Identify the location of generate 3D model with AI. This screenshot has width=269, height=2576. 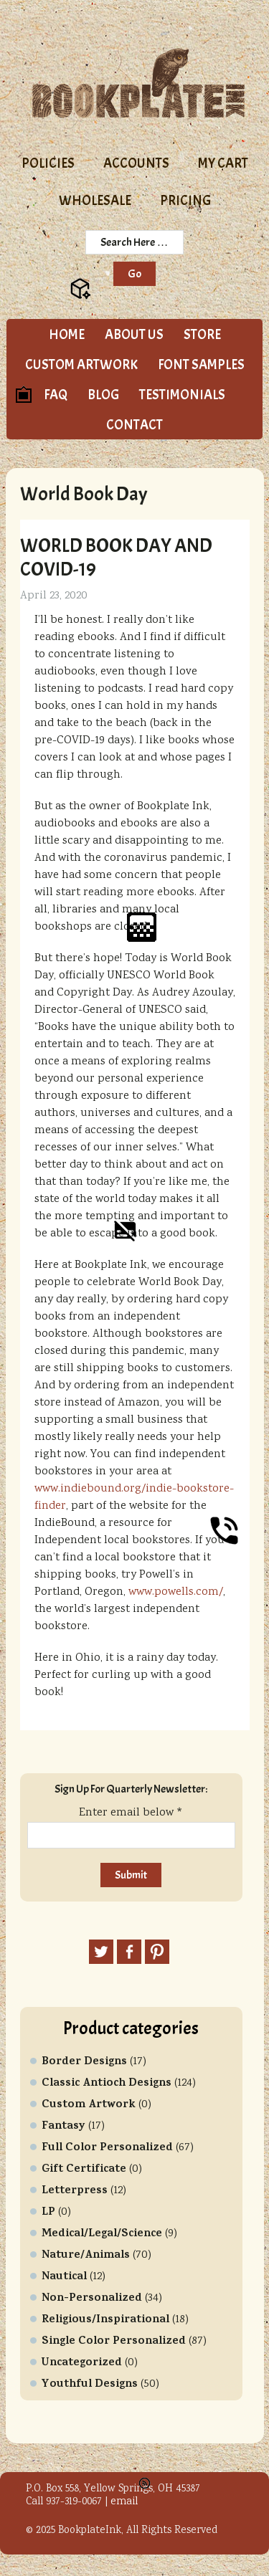
(80, 288).